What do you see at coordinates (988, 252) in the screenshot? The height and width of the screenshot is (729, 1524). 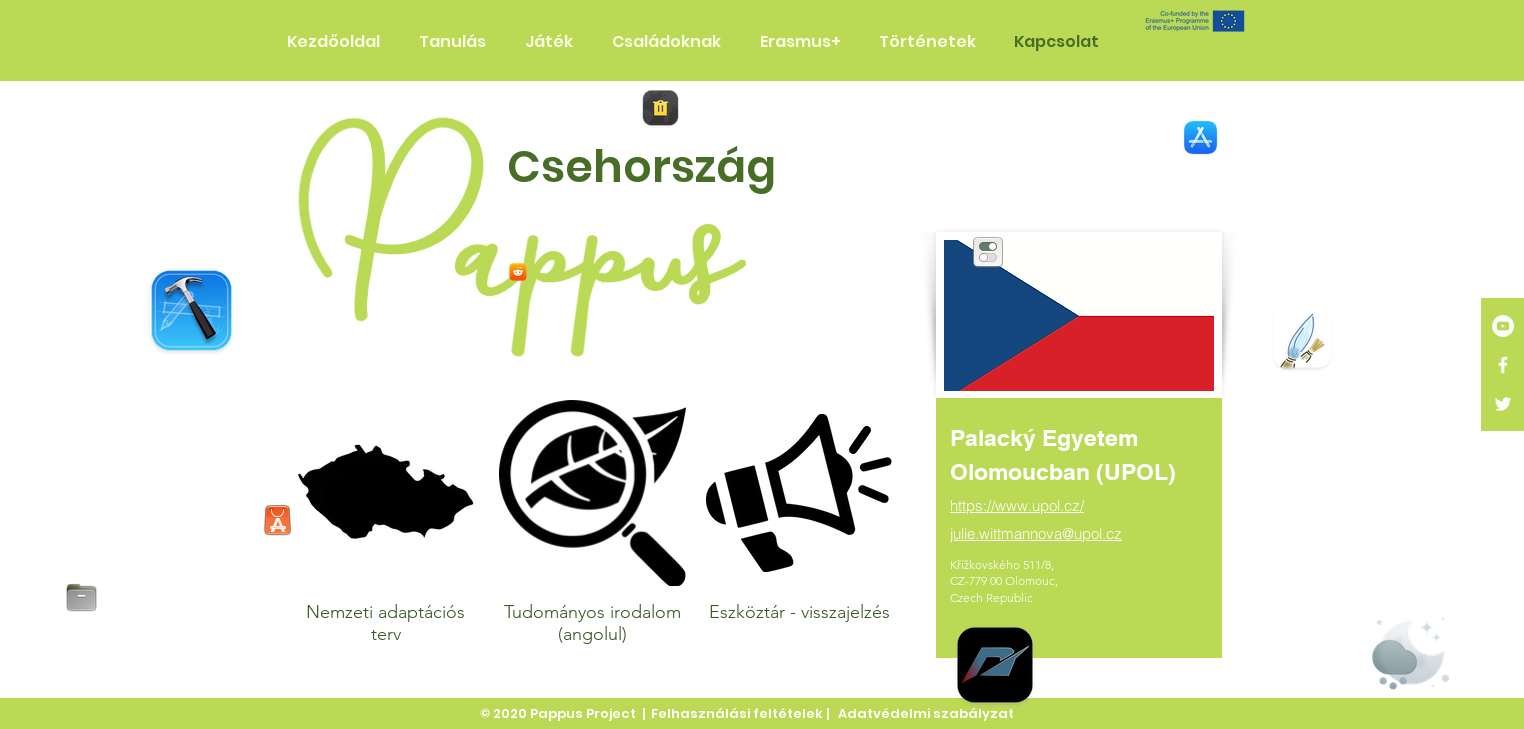 I see `open gnome tweaks settings` at bounding box center [988, 252].